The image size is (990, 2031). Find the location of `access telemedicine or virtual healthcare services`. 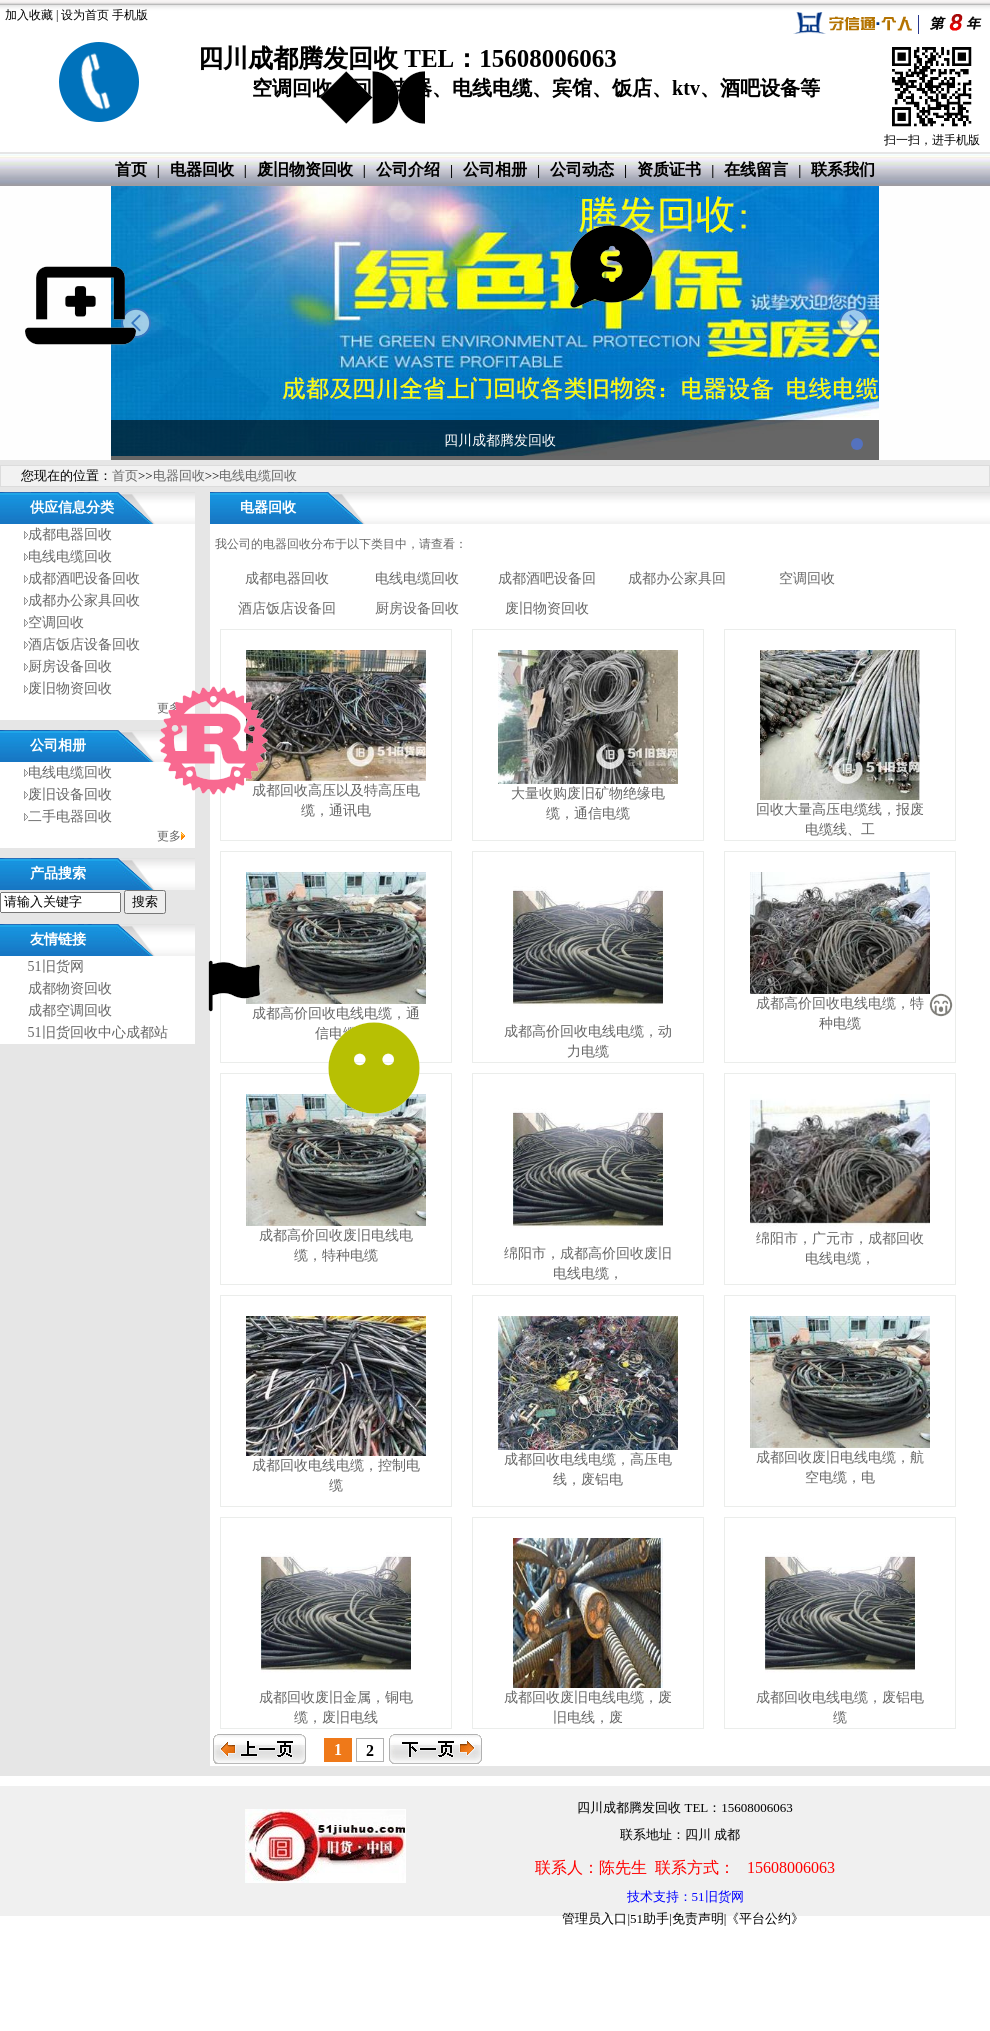

access telemedicine or virtual healthcare services is located at coordinates (80, 305).